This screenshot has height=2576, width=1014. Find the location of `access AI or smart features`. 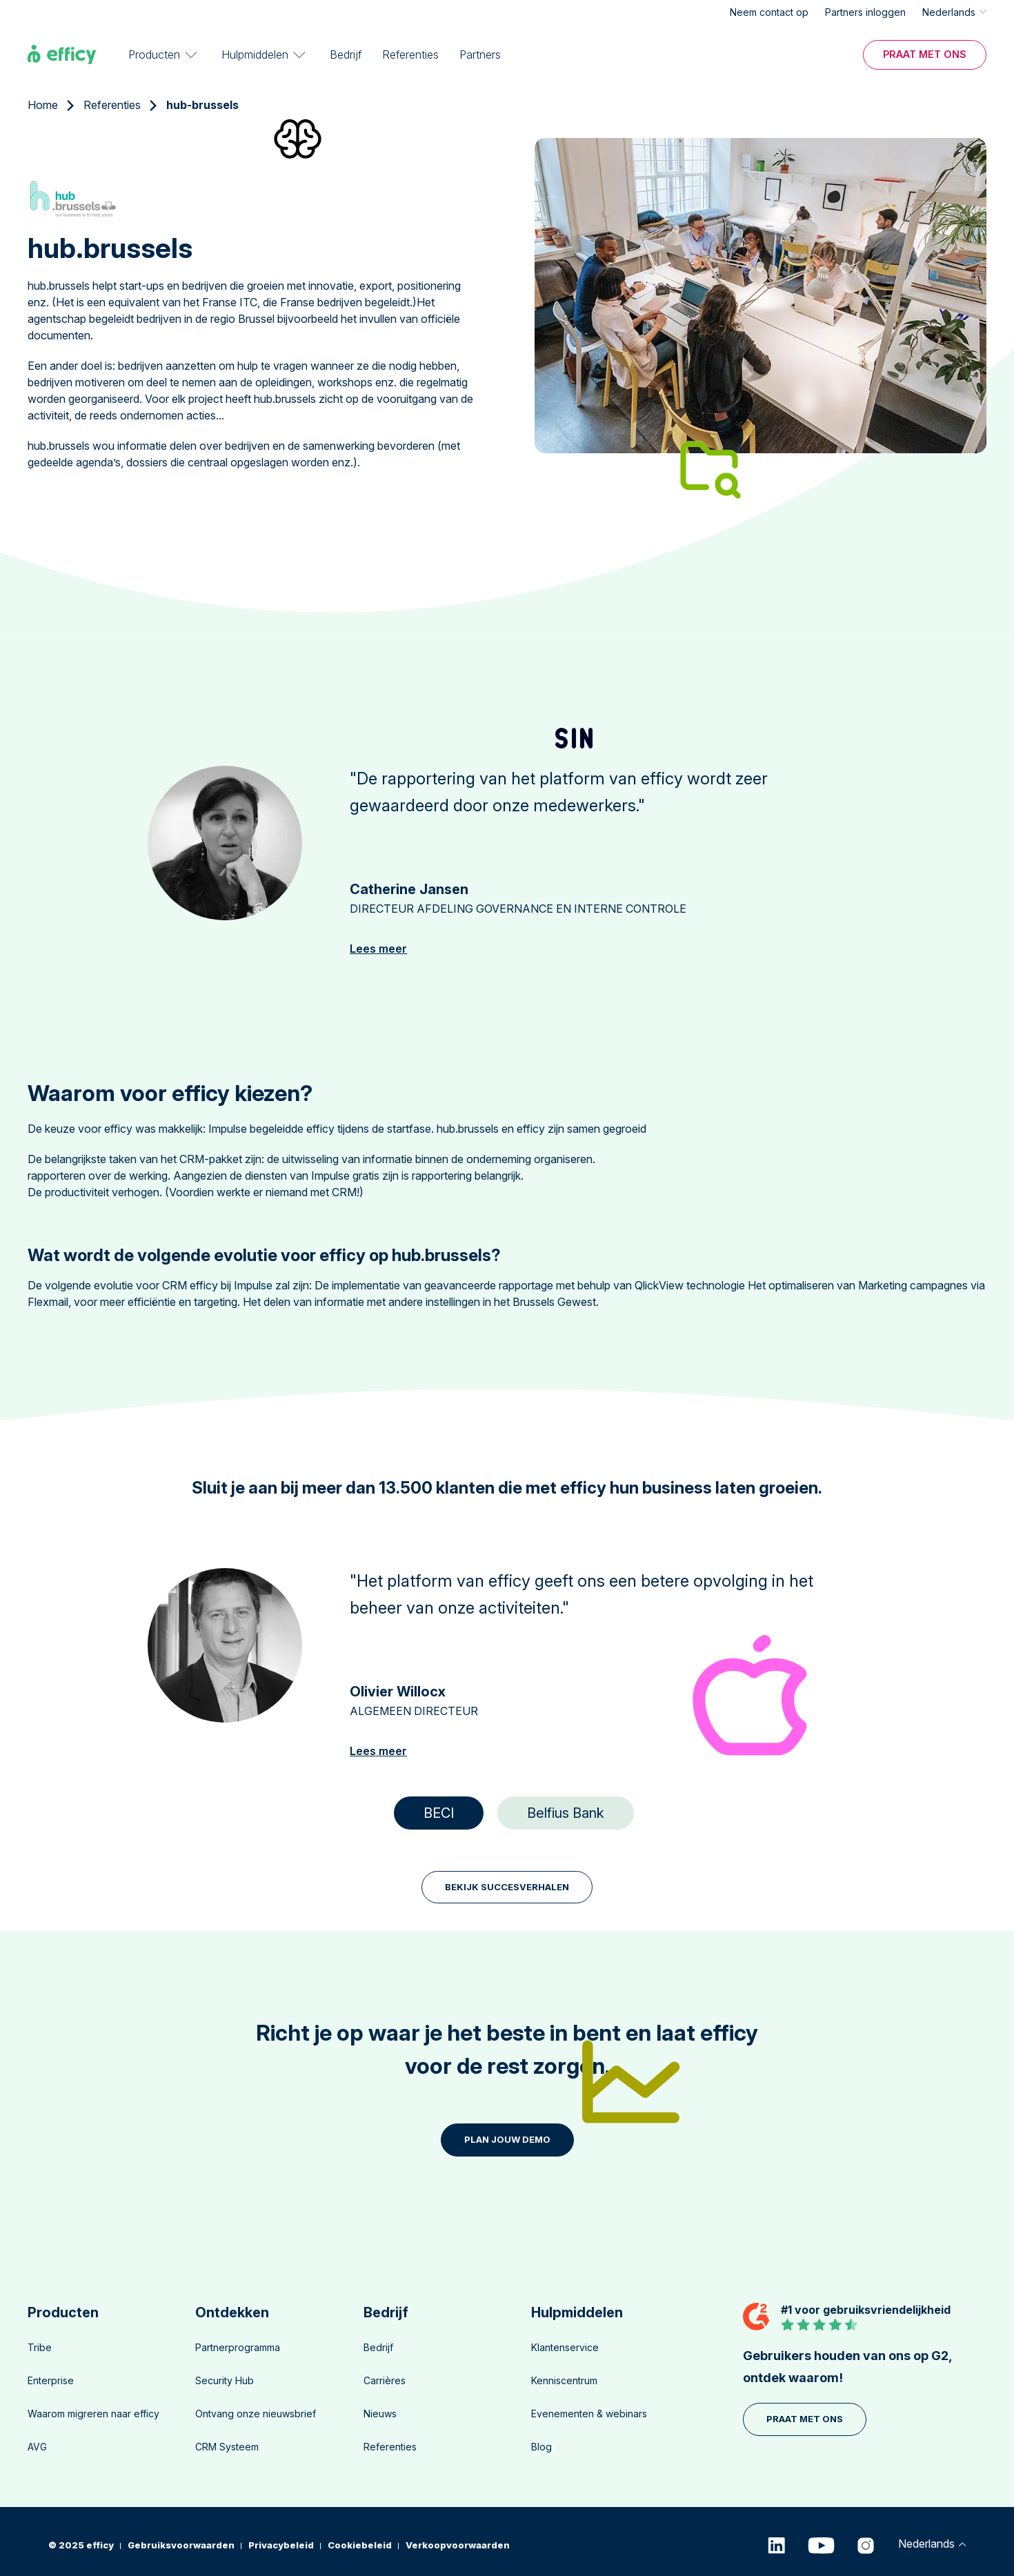

access AI or smart features is located at coordinates (297, 139).